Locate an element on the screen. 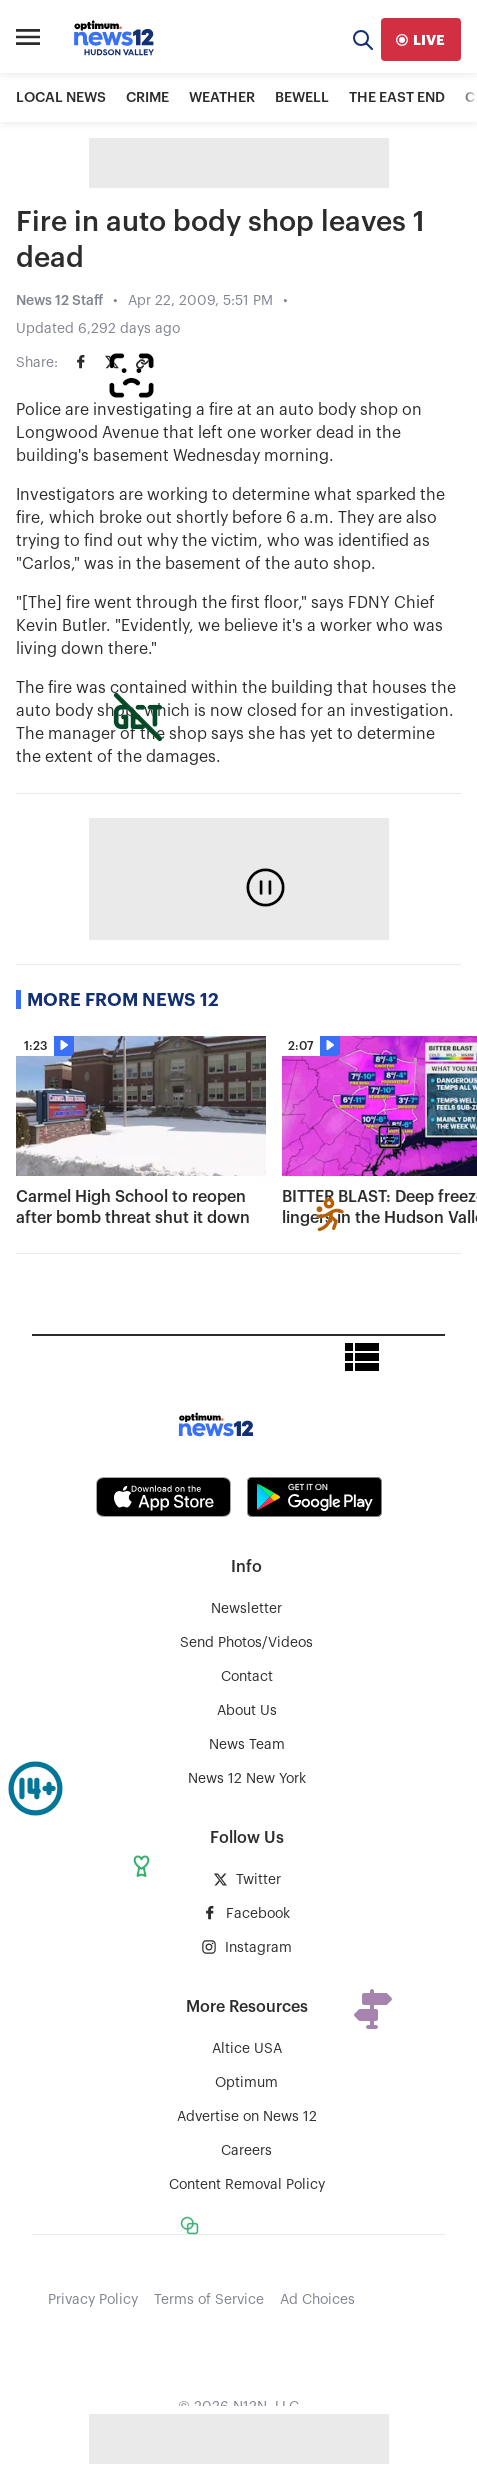  indicates http get request is disabled or blocked is located at coordinates (138, 717).